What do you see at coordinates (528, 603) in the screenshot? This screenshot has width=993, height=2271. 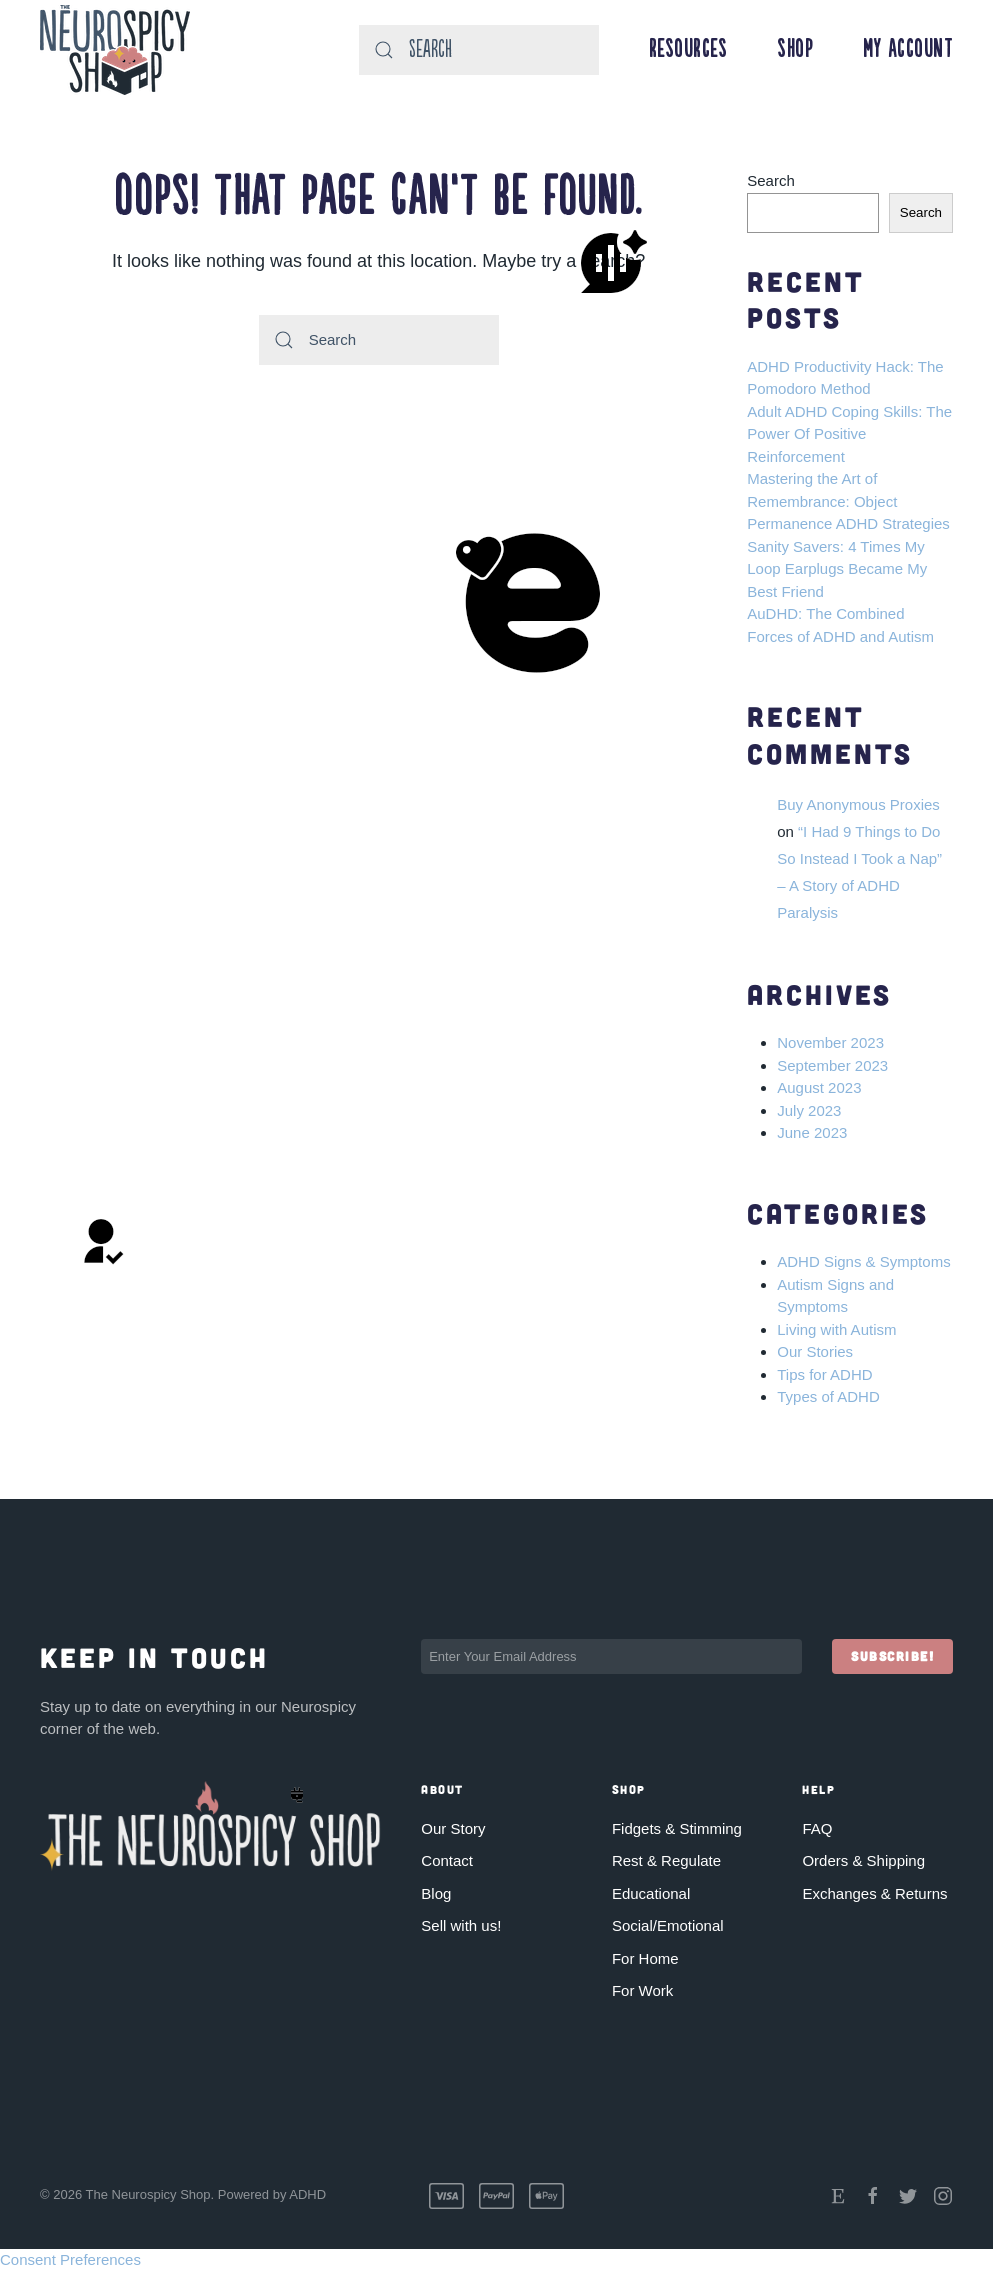 I see `open the ente app` at bounding box center [528, 603].